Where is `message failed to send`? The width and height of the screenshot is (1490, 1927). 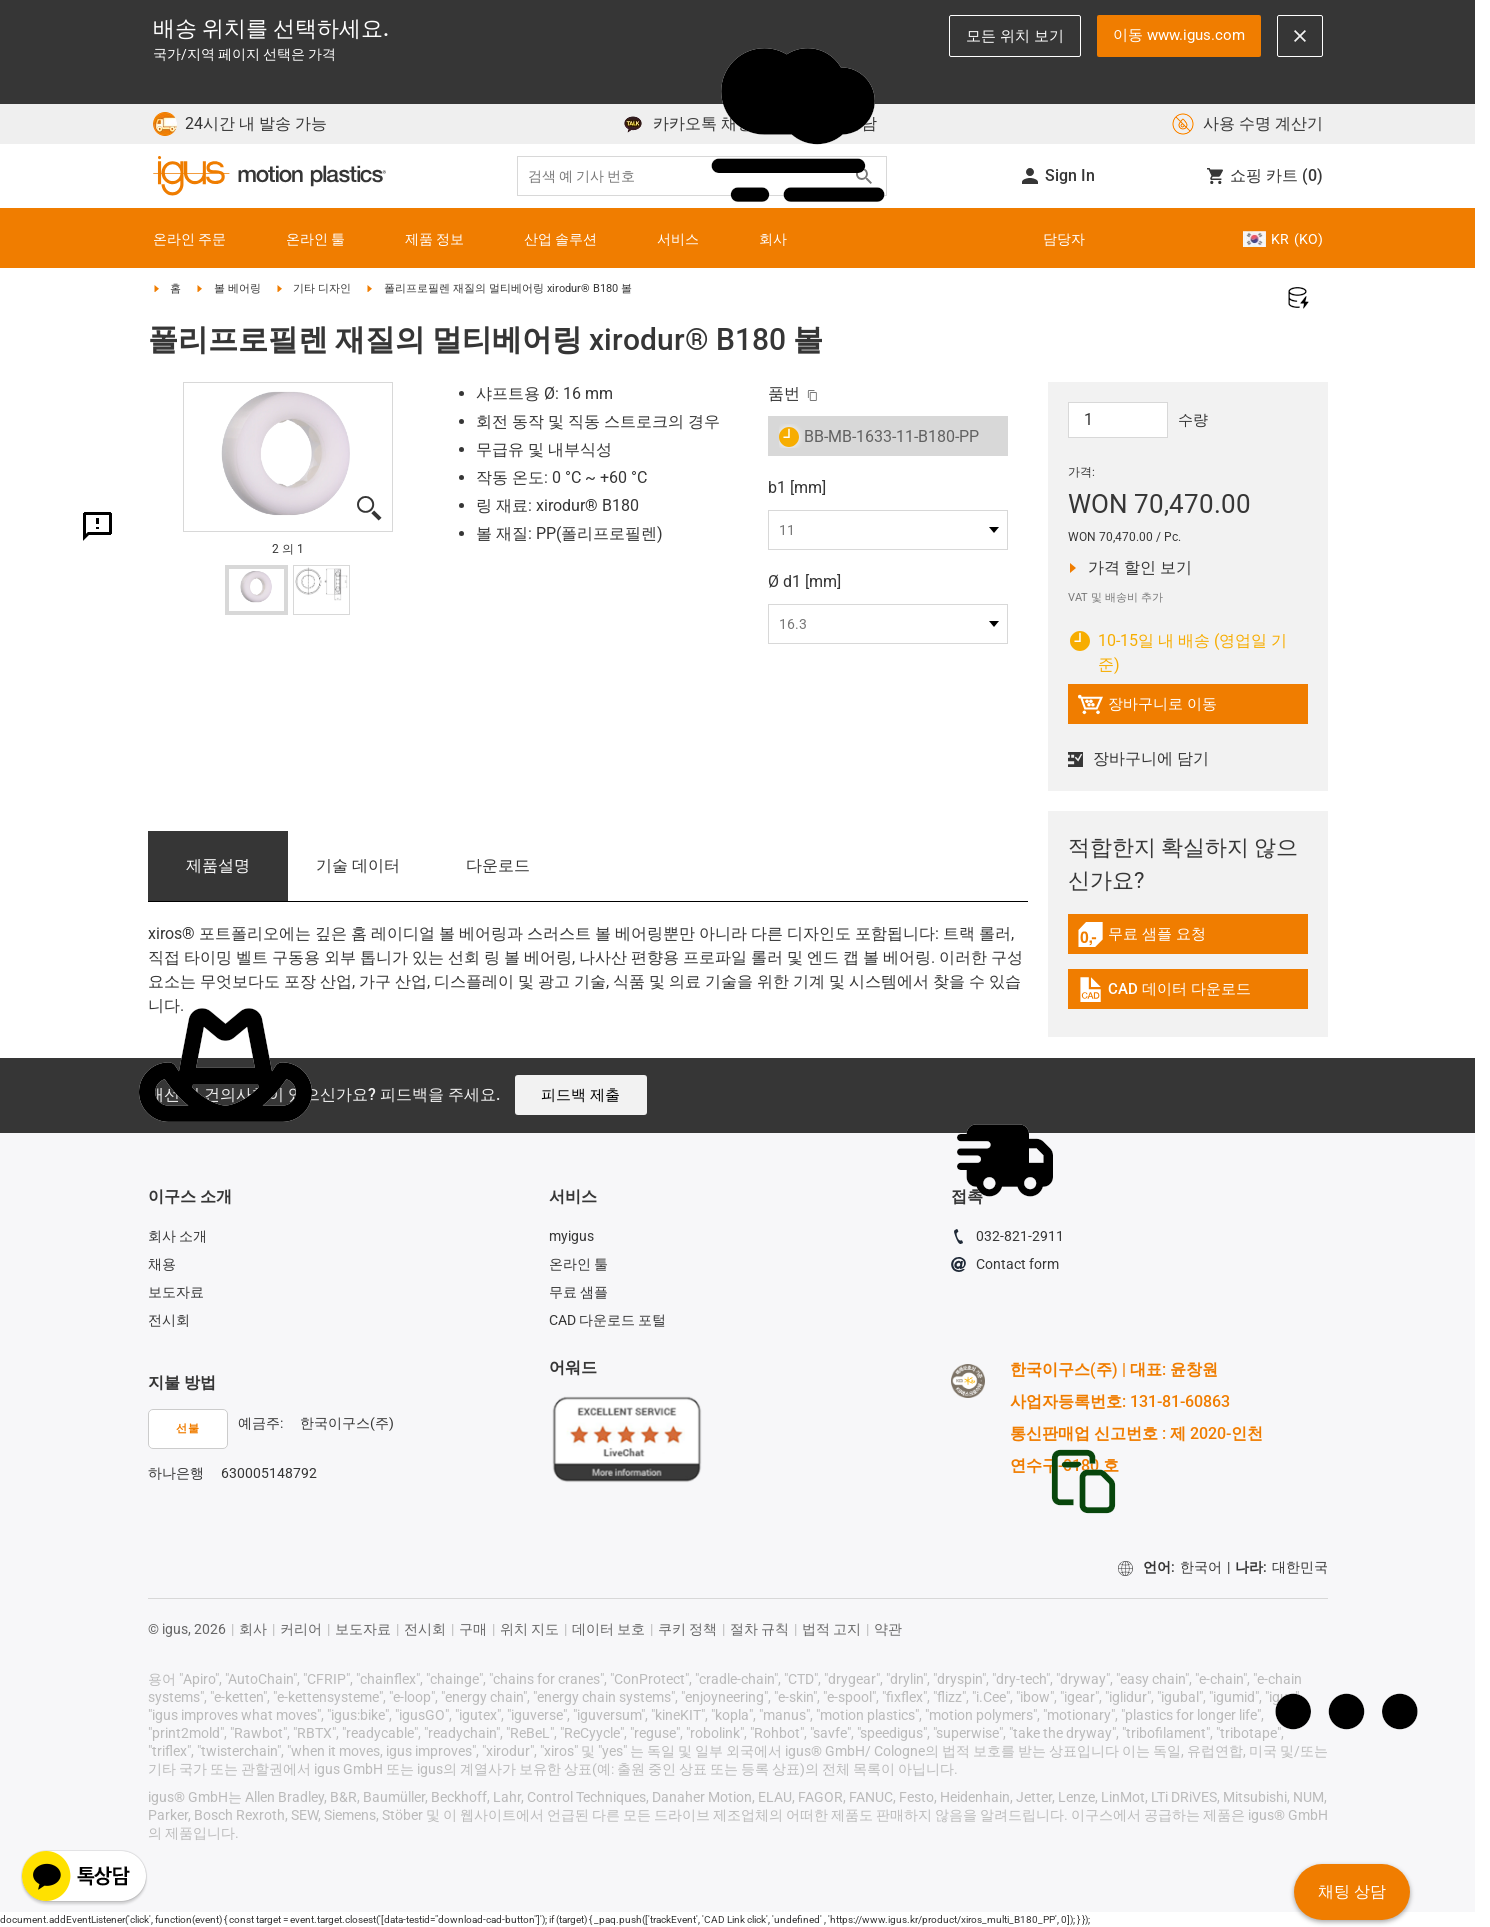 message failed to send is located at coordinates (97, 526).